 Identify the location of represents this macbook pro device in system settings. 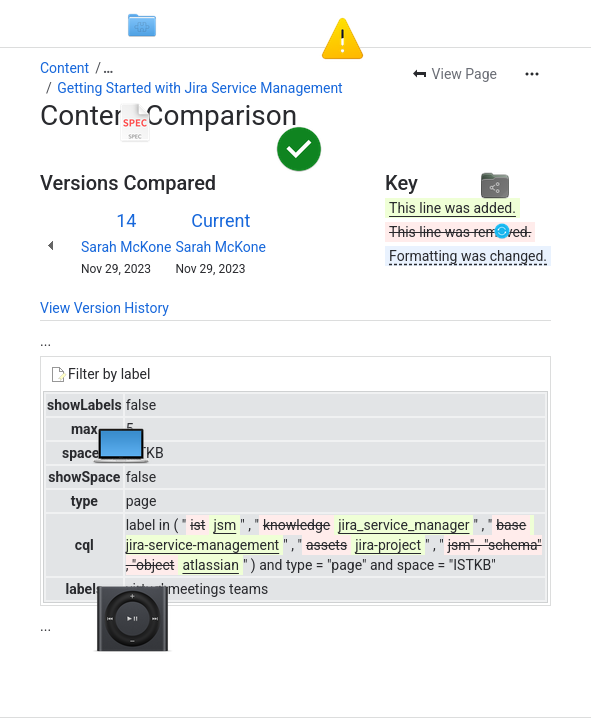
(121, 444).